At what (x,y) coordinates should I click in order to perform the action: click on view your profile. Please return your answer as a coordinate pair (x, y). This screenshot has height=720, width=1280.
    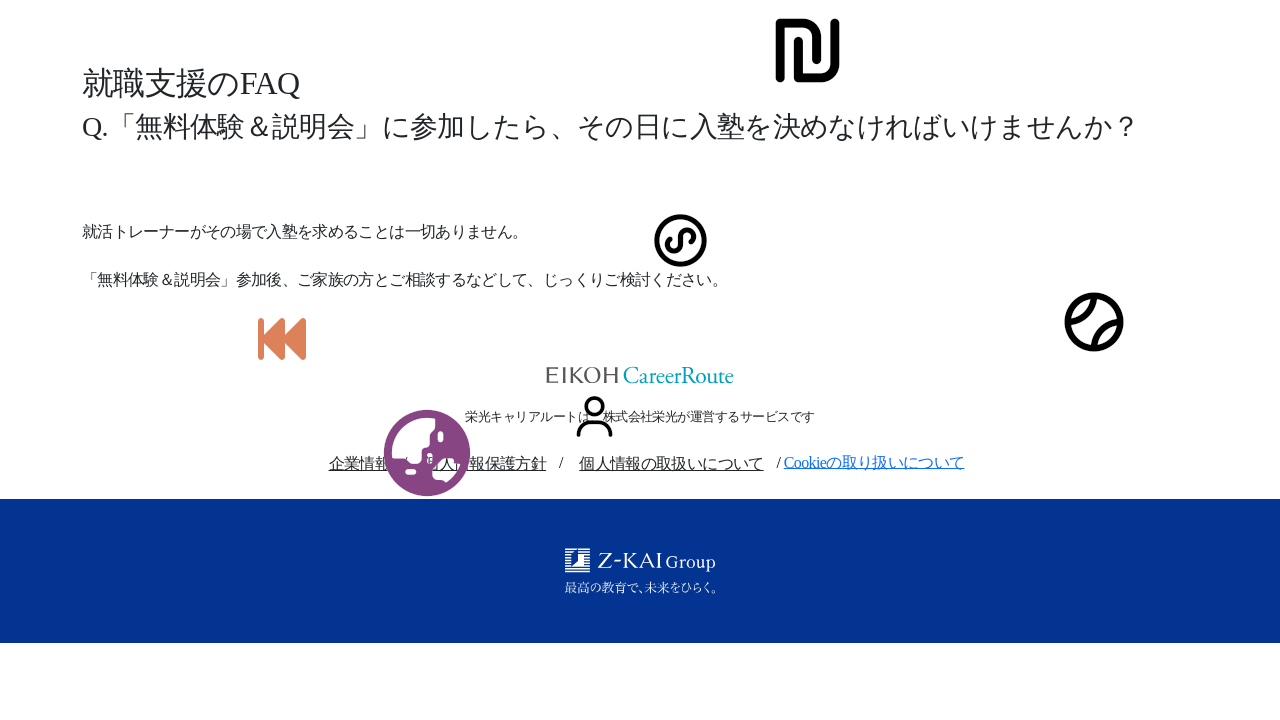
    Looking at the image, I should click on (594, 416).